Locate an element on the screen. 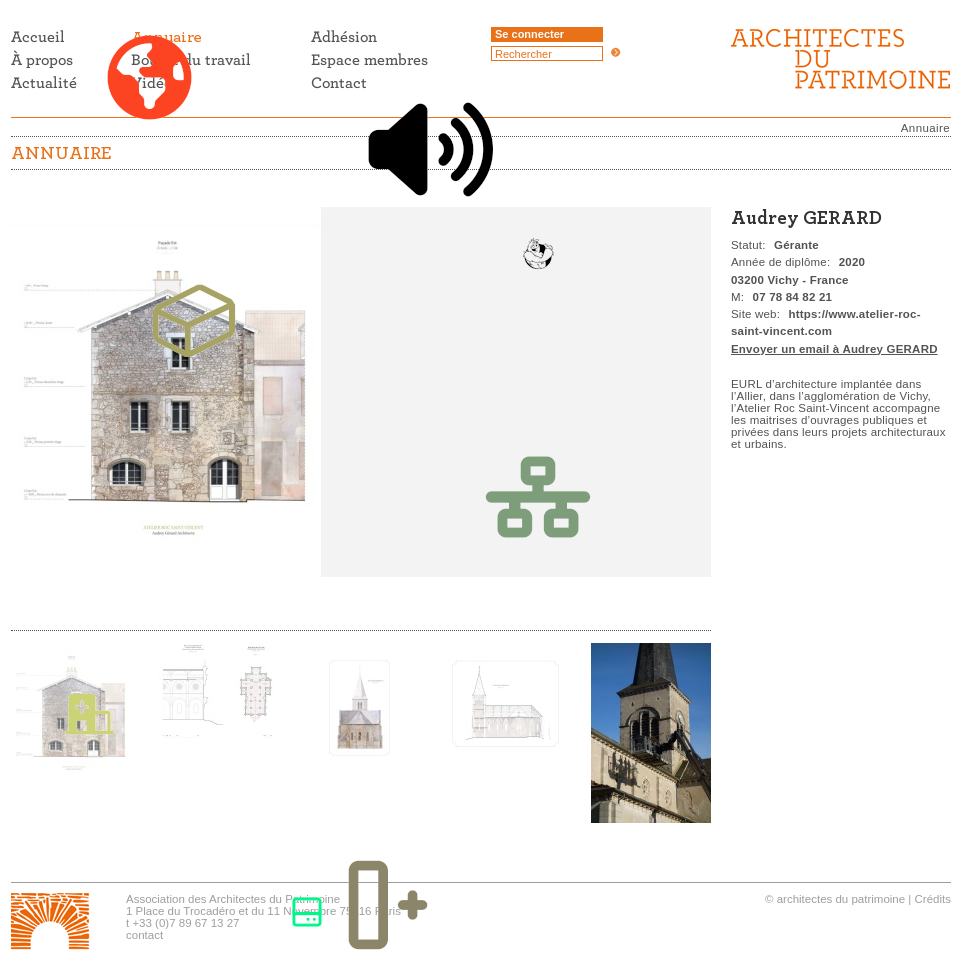  view network connections is located at coordinates (538, 497).